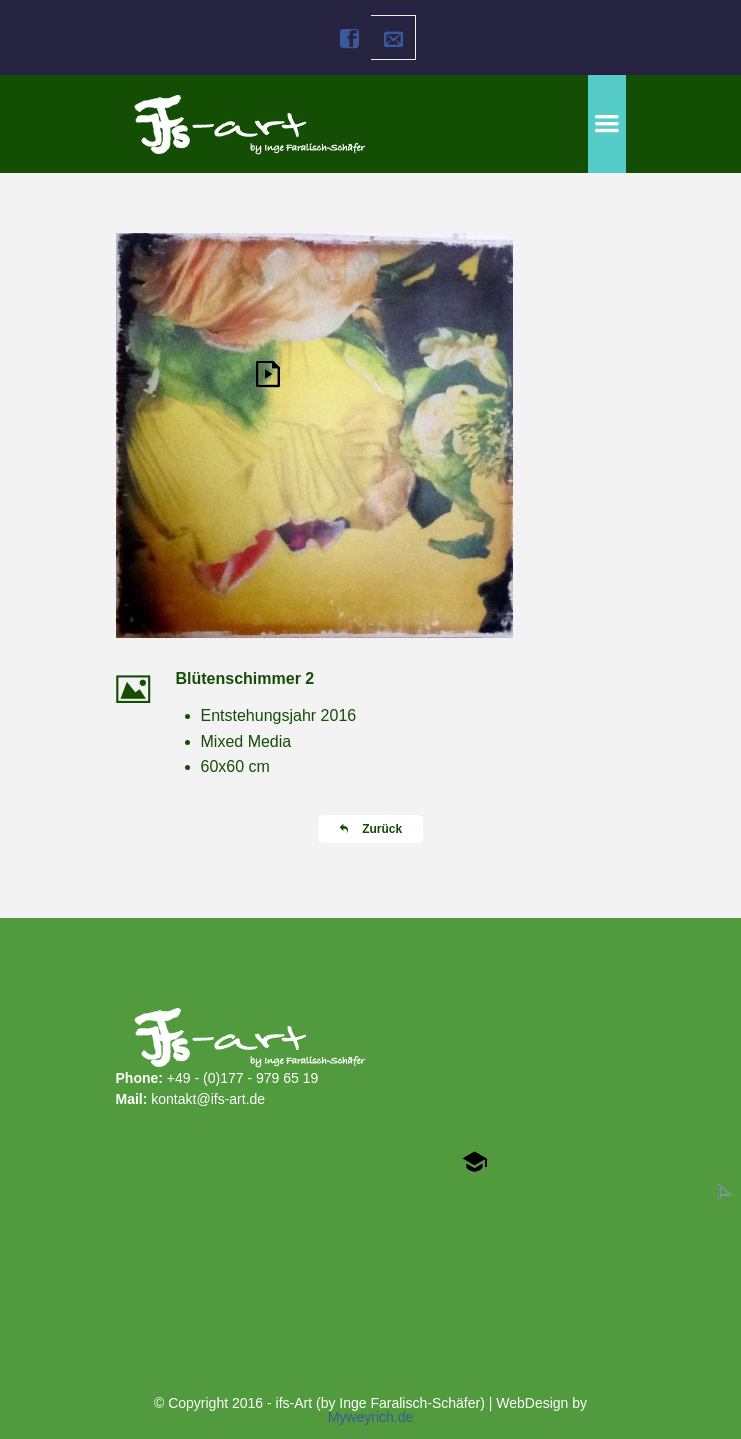  What do you see at coordinates (474, 1161) in the screenshot?
I see `access educational content or courses` at bounding box center [474, 1161].